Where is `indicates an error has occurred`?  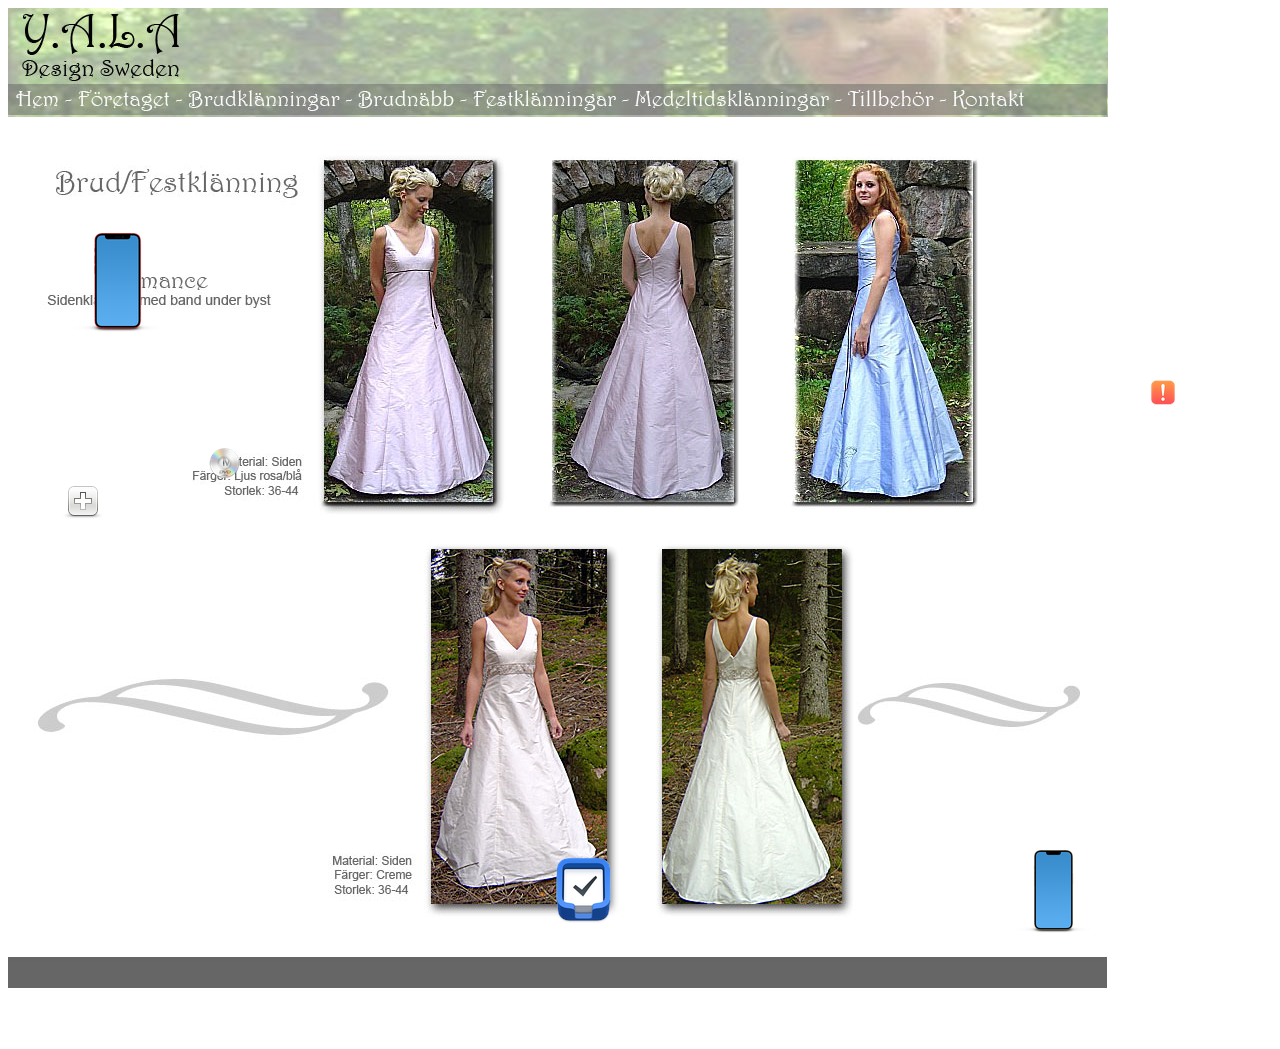 indicates an error has occurred is located at coordinates (1163, 393).